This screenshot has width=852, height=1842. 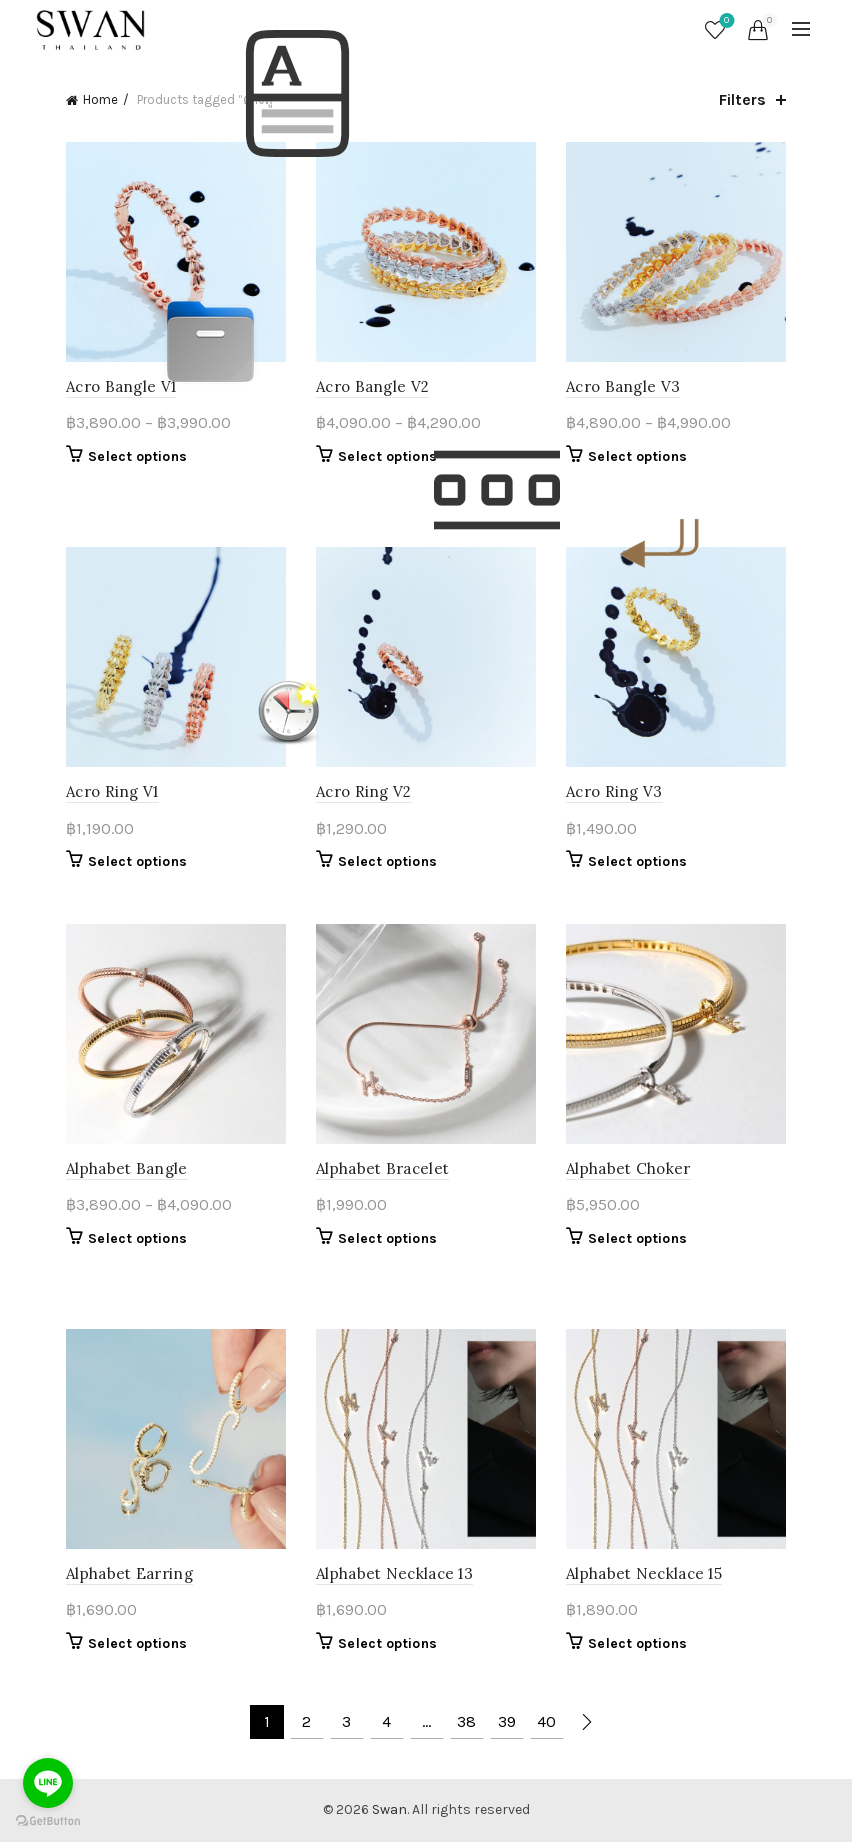 I want to click on access toolbar preferences, so click(x=497, y=490).